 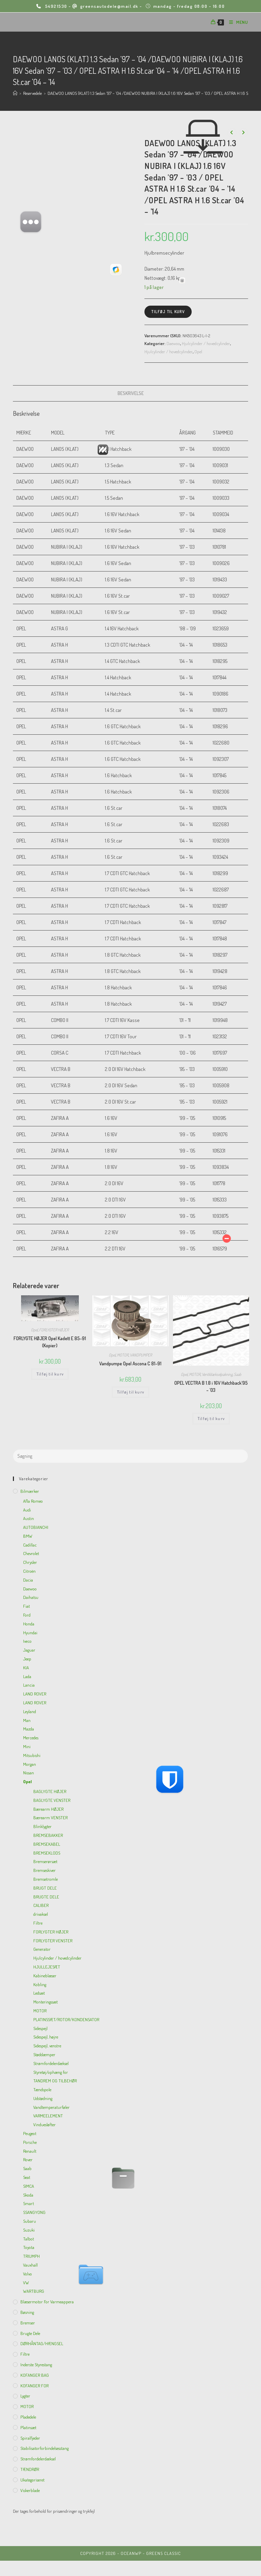 What do you see at coordinates (170, 1779) in the screenshot?
I see `open bitwarden password manager` at bounding box center [170, 1779].